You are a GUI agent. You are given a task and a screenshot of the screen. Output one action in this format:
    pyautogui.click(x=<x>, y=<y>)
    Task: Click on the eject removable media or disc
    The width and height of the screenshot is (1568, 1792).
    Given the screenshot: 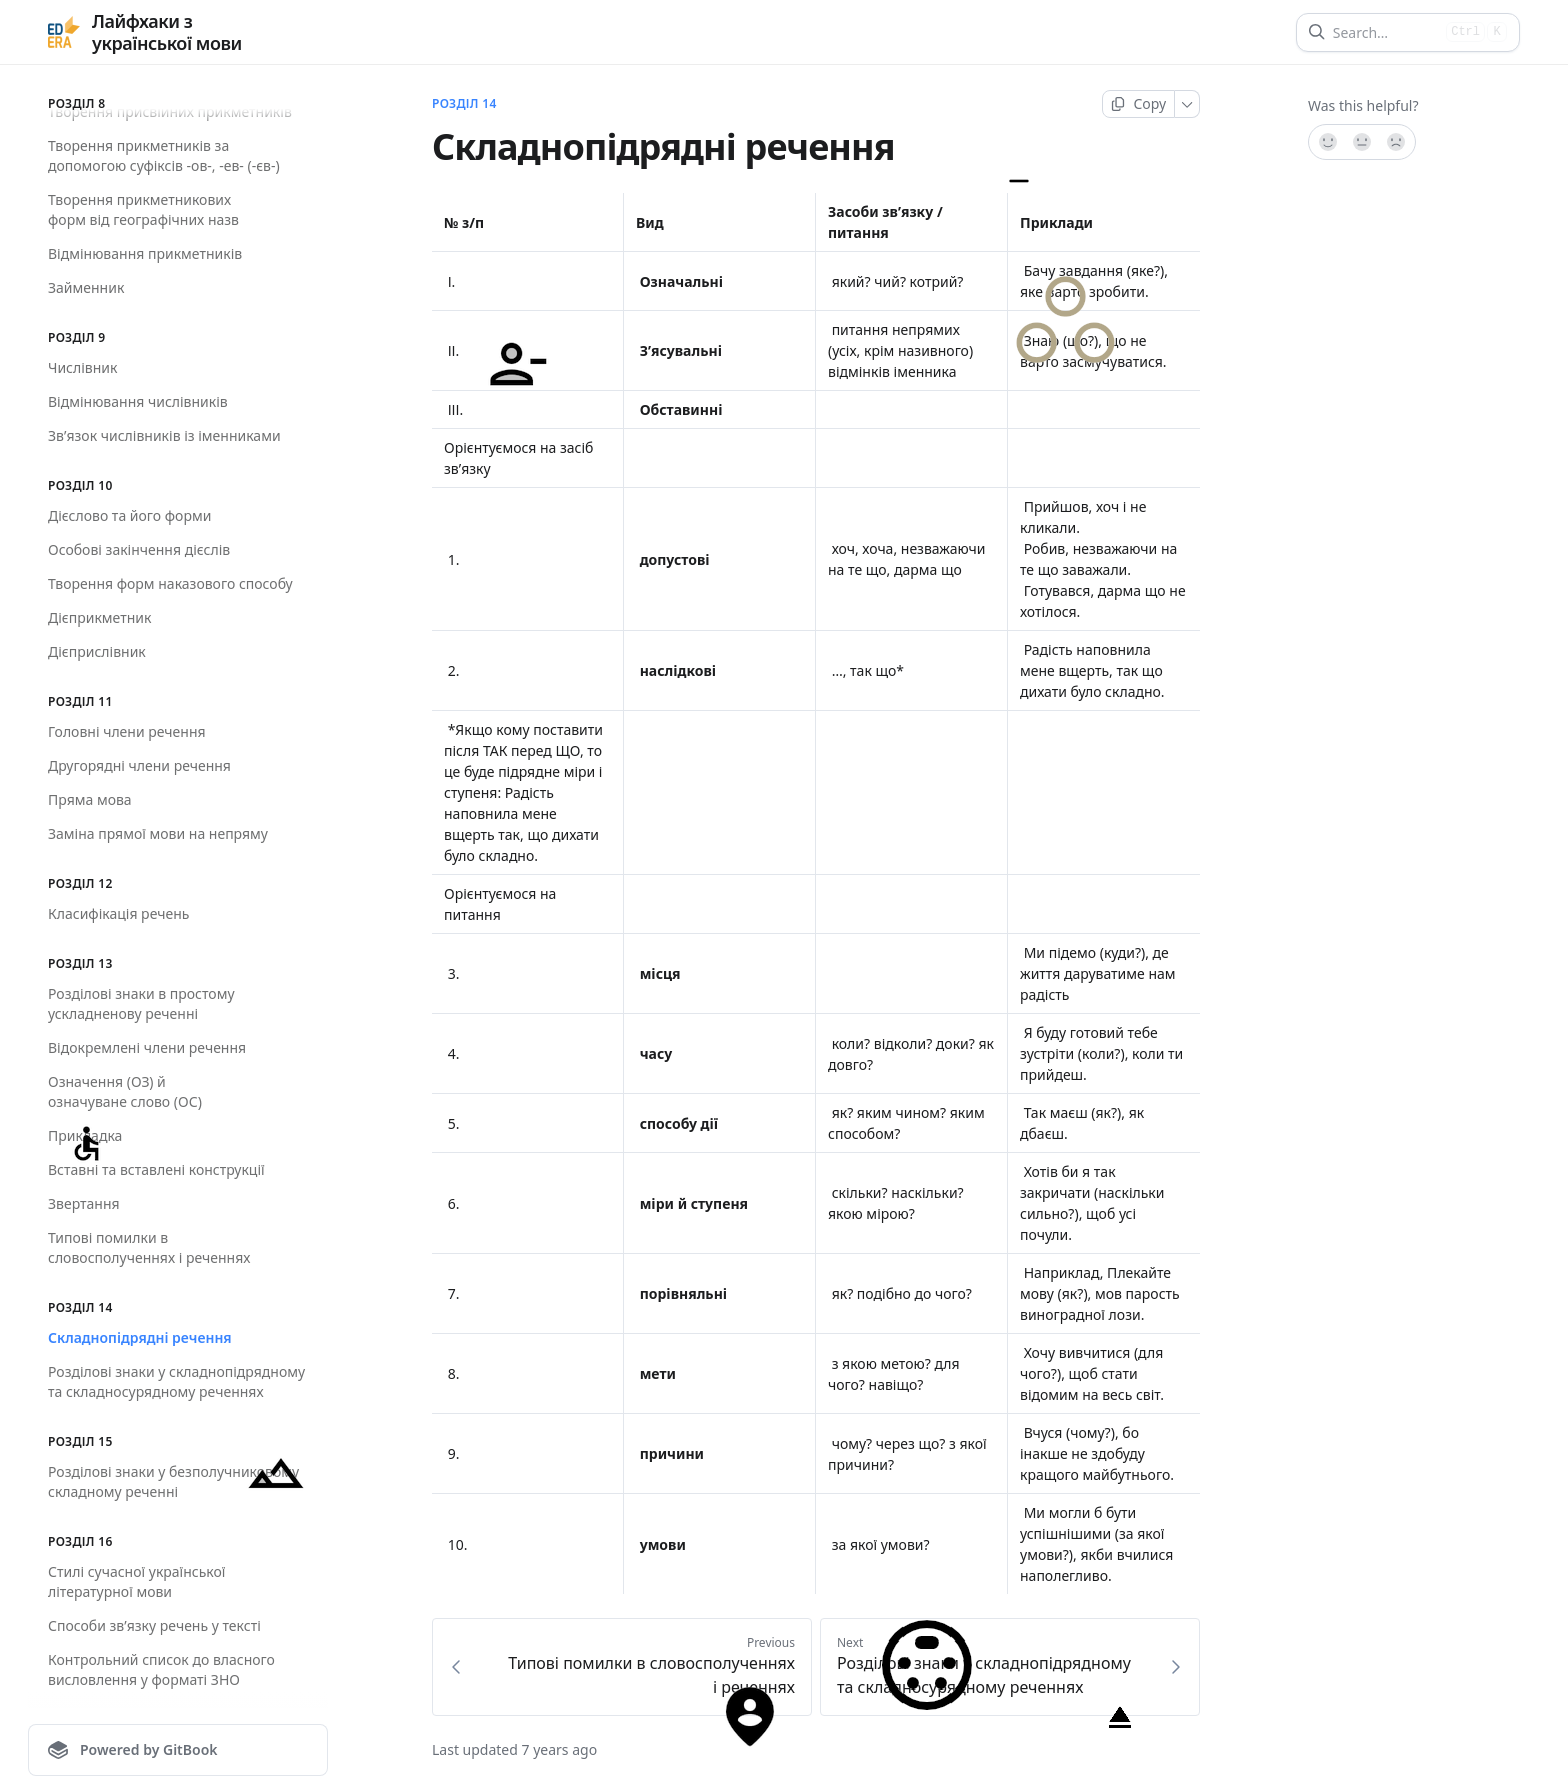 What is the action you would take?
    pyautogui.click(x=1120, y=1717)
    